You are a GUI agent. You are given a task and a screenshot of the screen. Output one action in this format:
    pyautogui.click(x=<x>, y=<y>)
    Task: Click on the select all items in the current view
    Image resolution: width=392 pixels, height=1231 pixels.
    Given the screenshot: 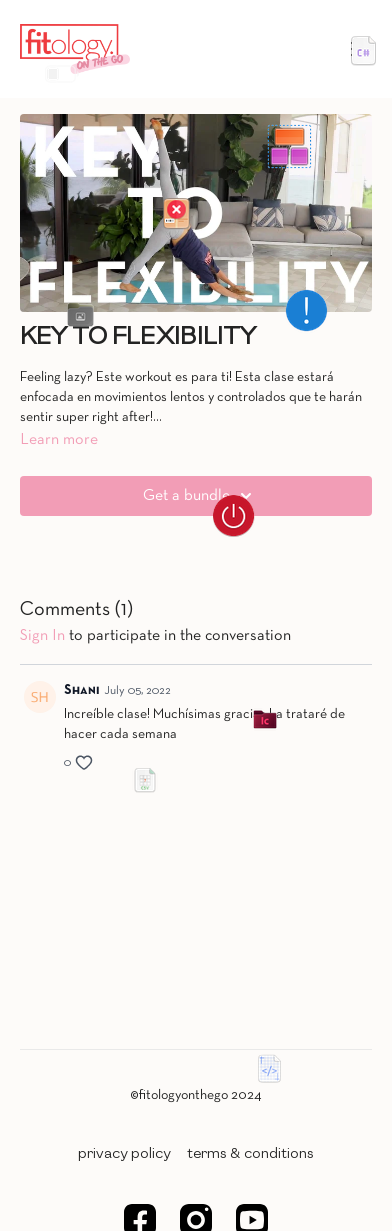 What is the action you would take?
    pyautogui.click(x=289, y=146)
    